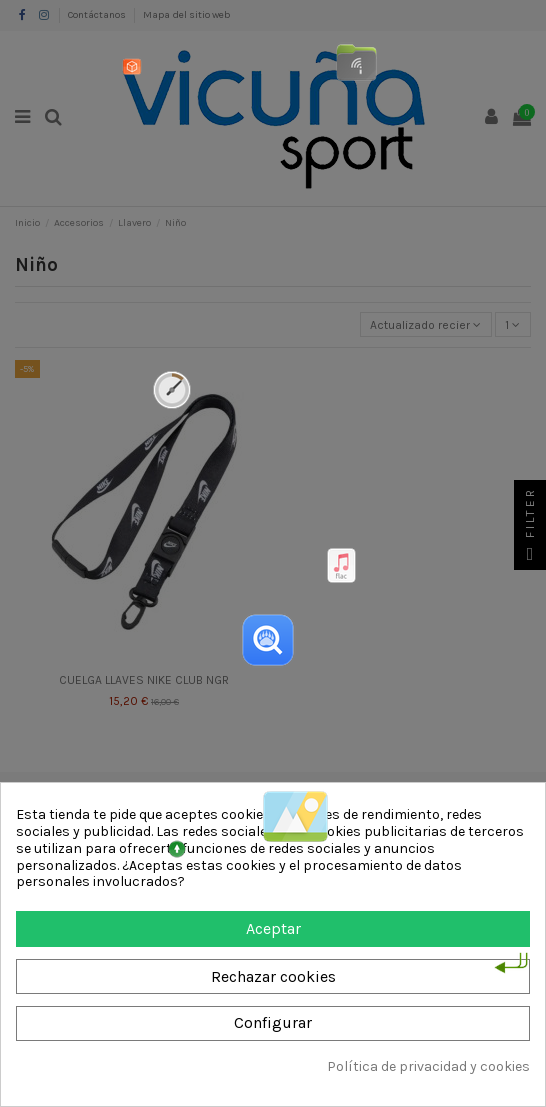 The image size is (546, 1107). I want to click on open sysprof system profiler, so click(172, 390).